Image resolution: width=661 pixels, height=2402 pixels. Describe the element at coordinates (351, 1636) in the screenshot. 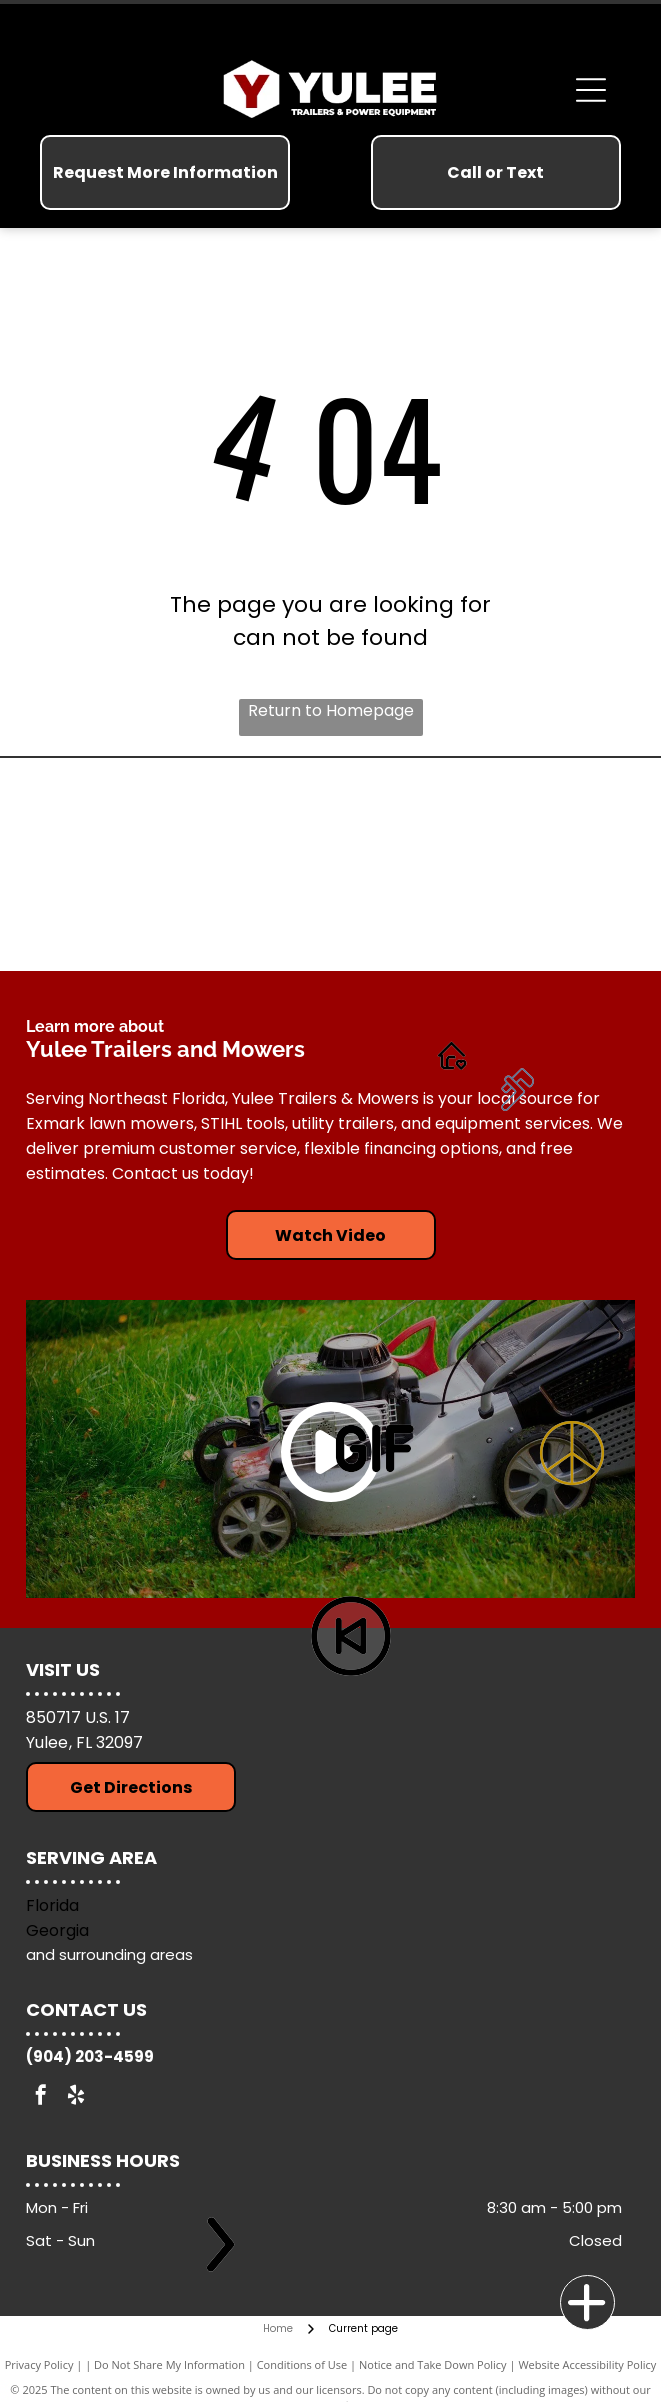

I see `skip to previous track` at that location.